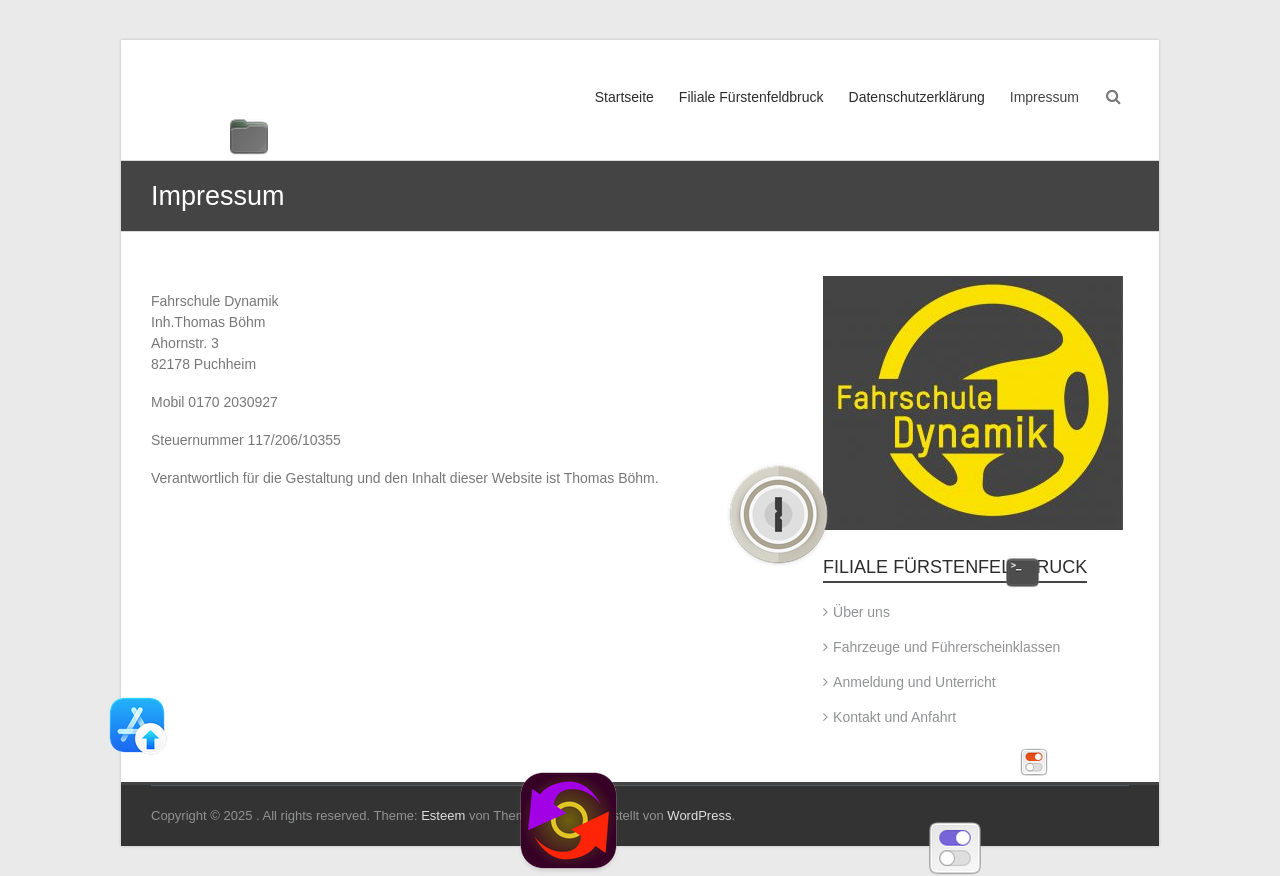 The width and height of the screenshot is (1280, 876). What do you see at coordinates (955, 848) in the screenshot?
I see `open gnome tweaks settings` at bounding box center [955, 848].